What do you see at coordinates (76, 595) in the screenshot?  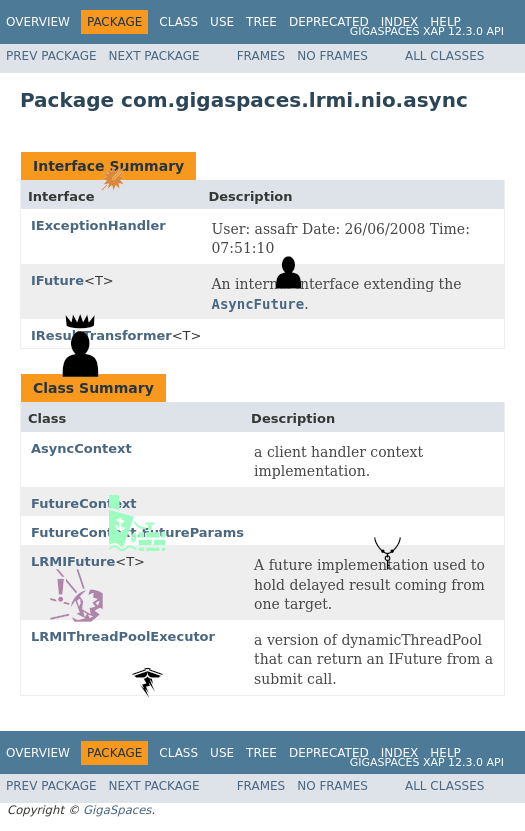 I see `send an emergency distress signal` at bounding box center [76, 595].